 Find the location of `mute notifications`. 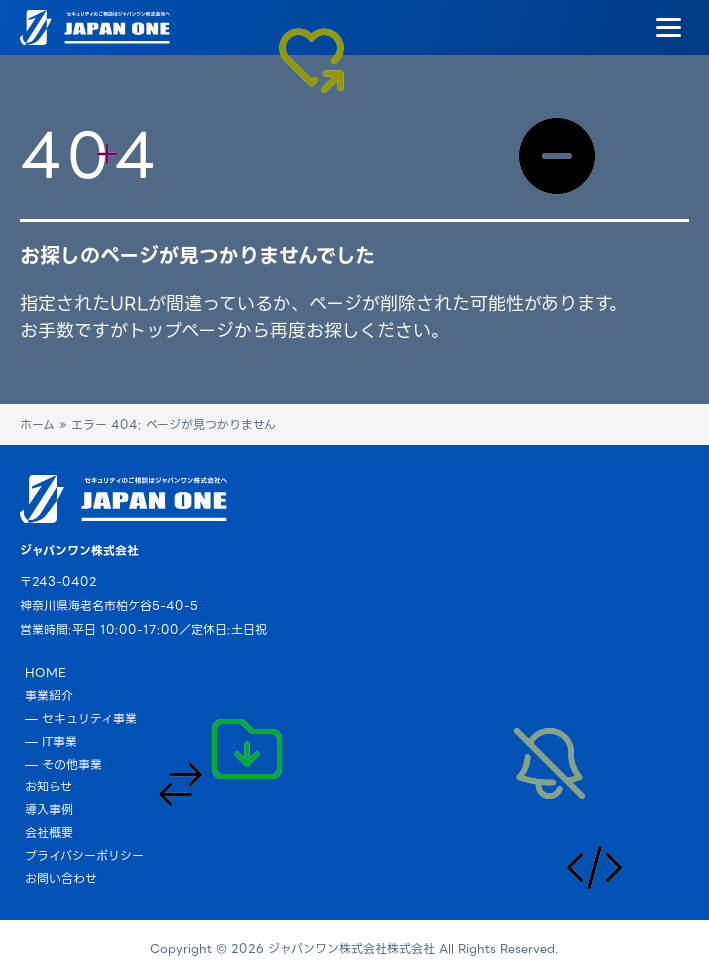

mute notifications is located at coordinates (549, 763).